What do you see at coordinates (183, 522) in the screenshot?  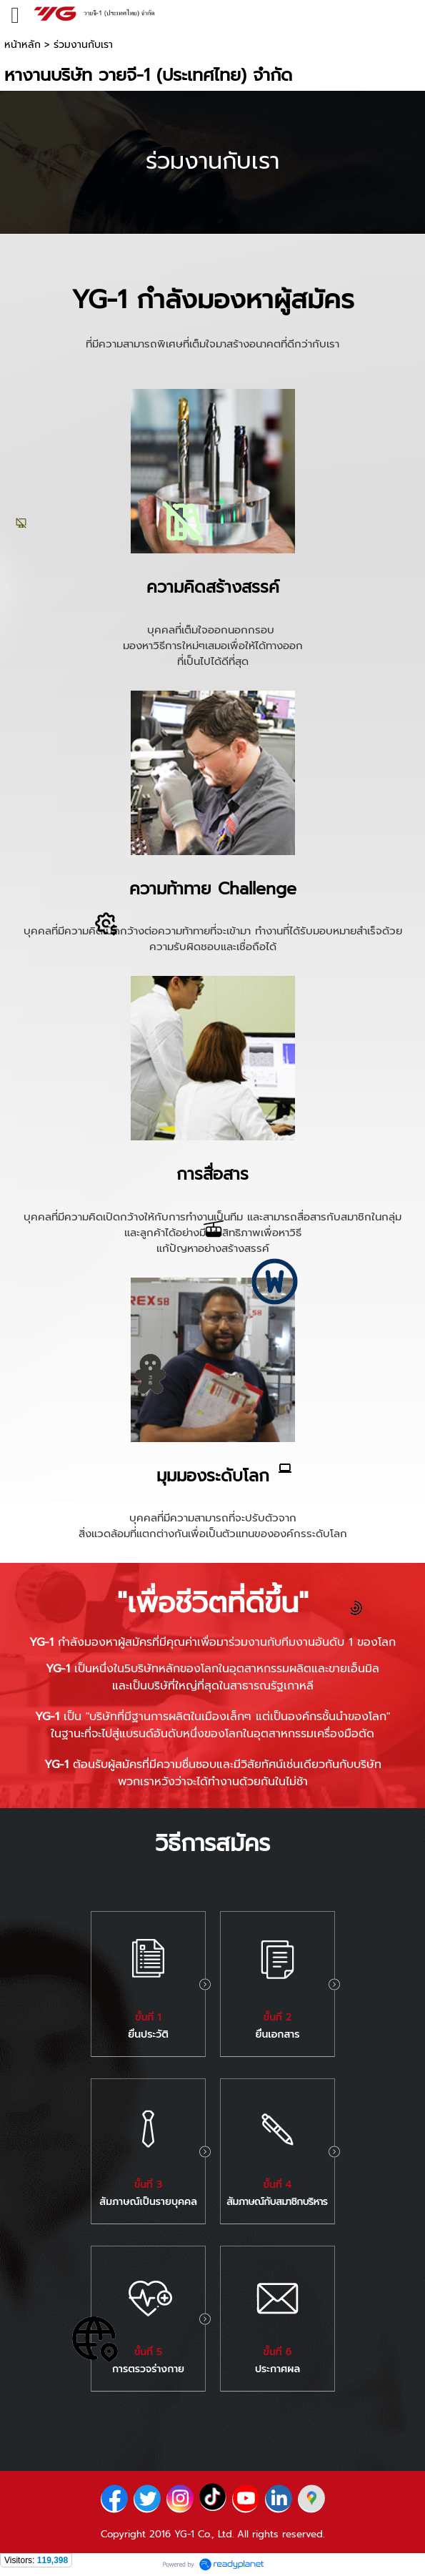 I see `library or reading feature unavailable` at bounding box center [183, 522].